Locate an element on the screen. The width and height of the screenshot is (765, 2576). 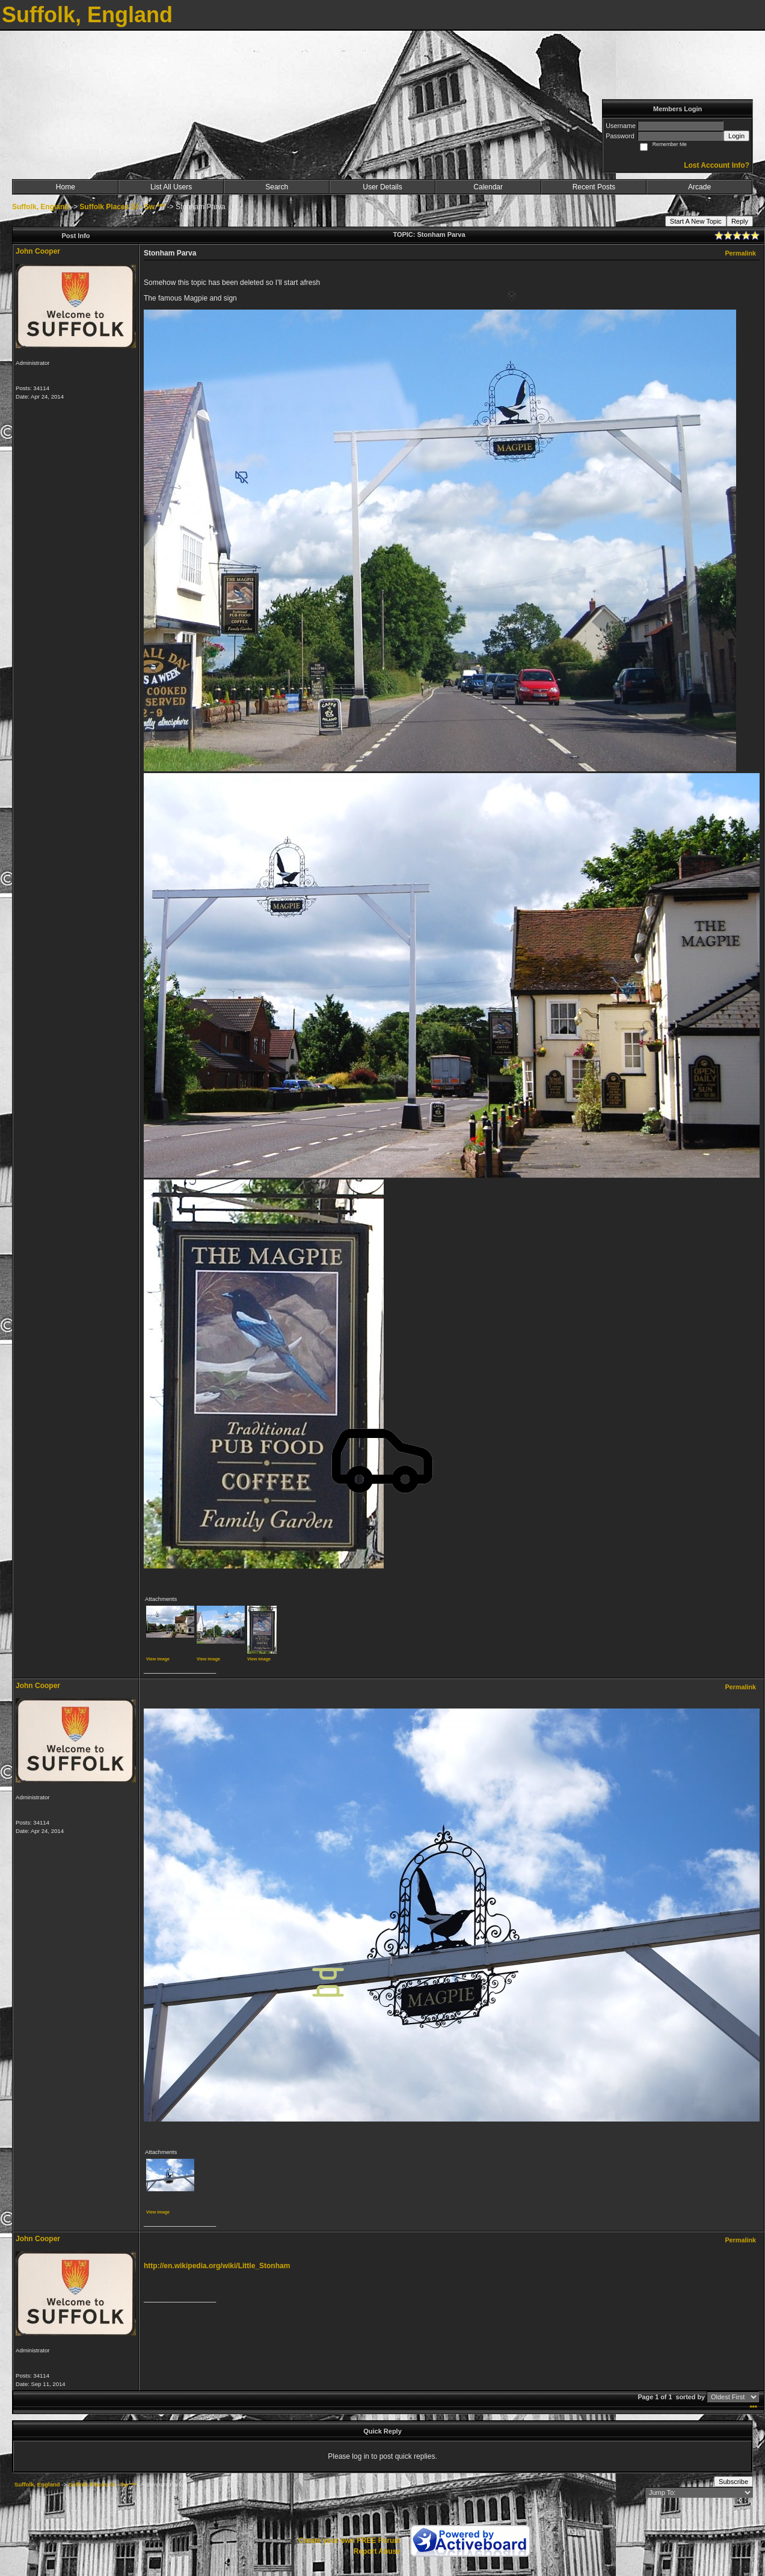
dislike feature is disabled or unavailable is located at coordinates (242, 477).